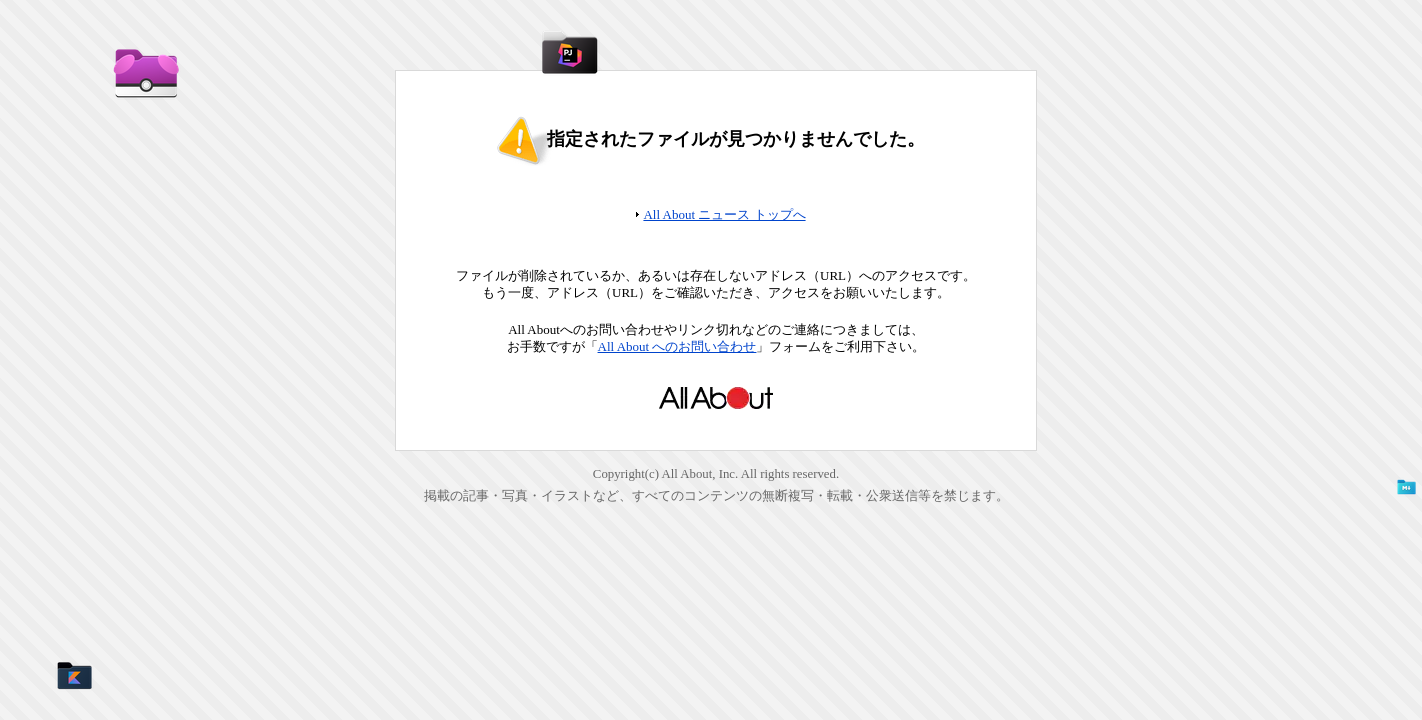 This screenshot has width=1422, height=720. Describe the element at coordinates (569, 53) in the screenshot. I see `open jetbrains projector project folder` at that location.